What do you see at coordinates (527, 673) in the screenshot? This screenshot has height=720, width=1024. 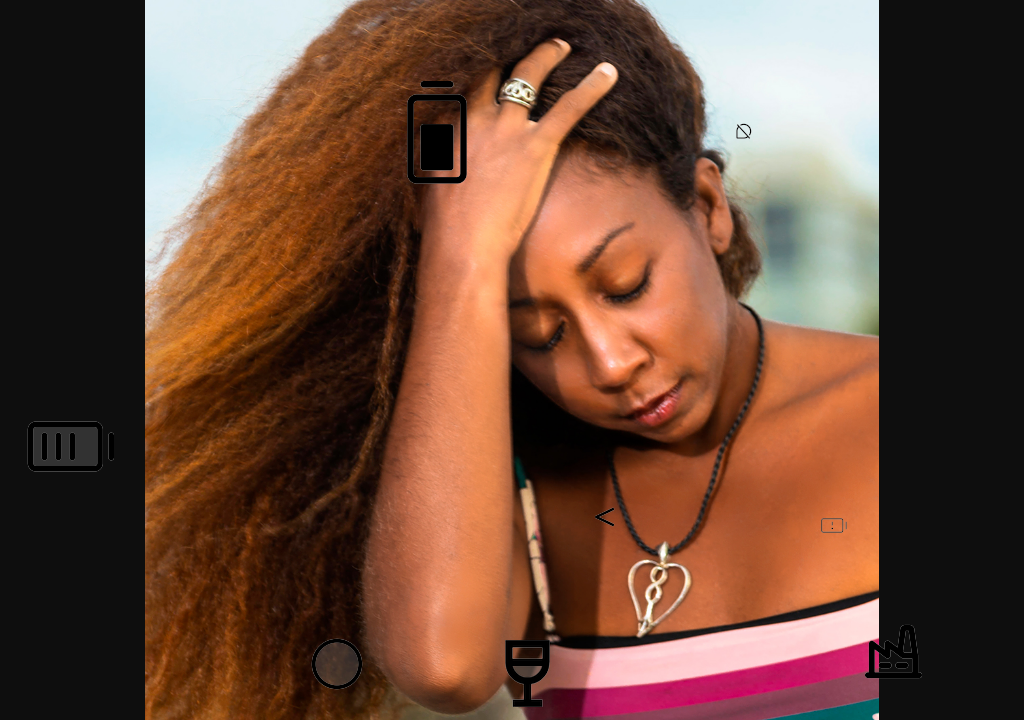 I see `find nearby wine bars or restaurants` at bounding box center [527, 673].